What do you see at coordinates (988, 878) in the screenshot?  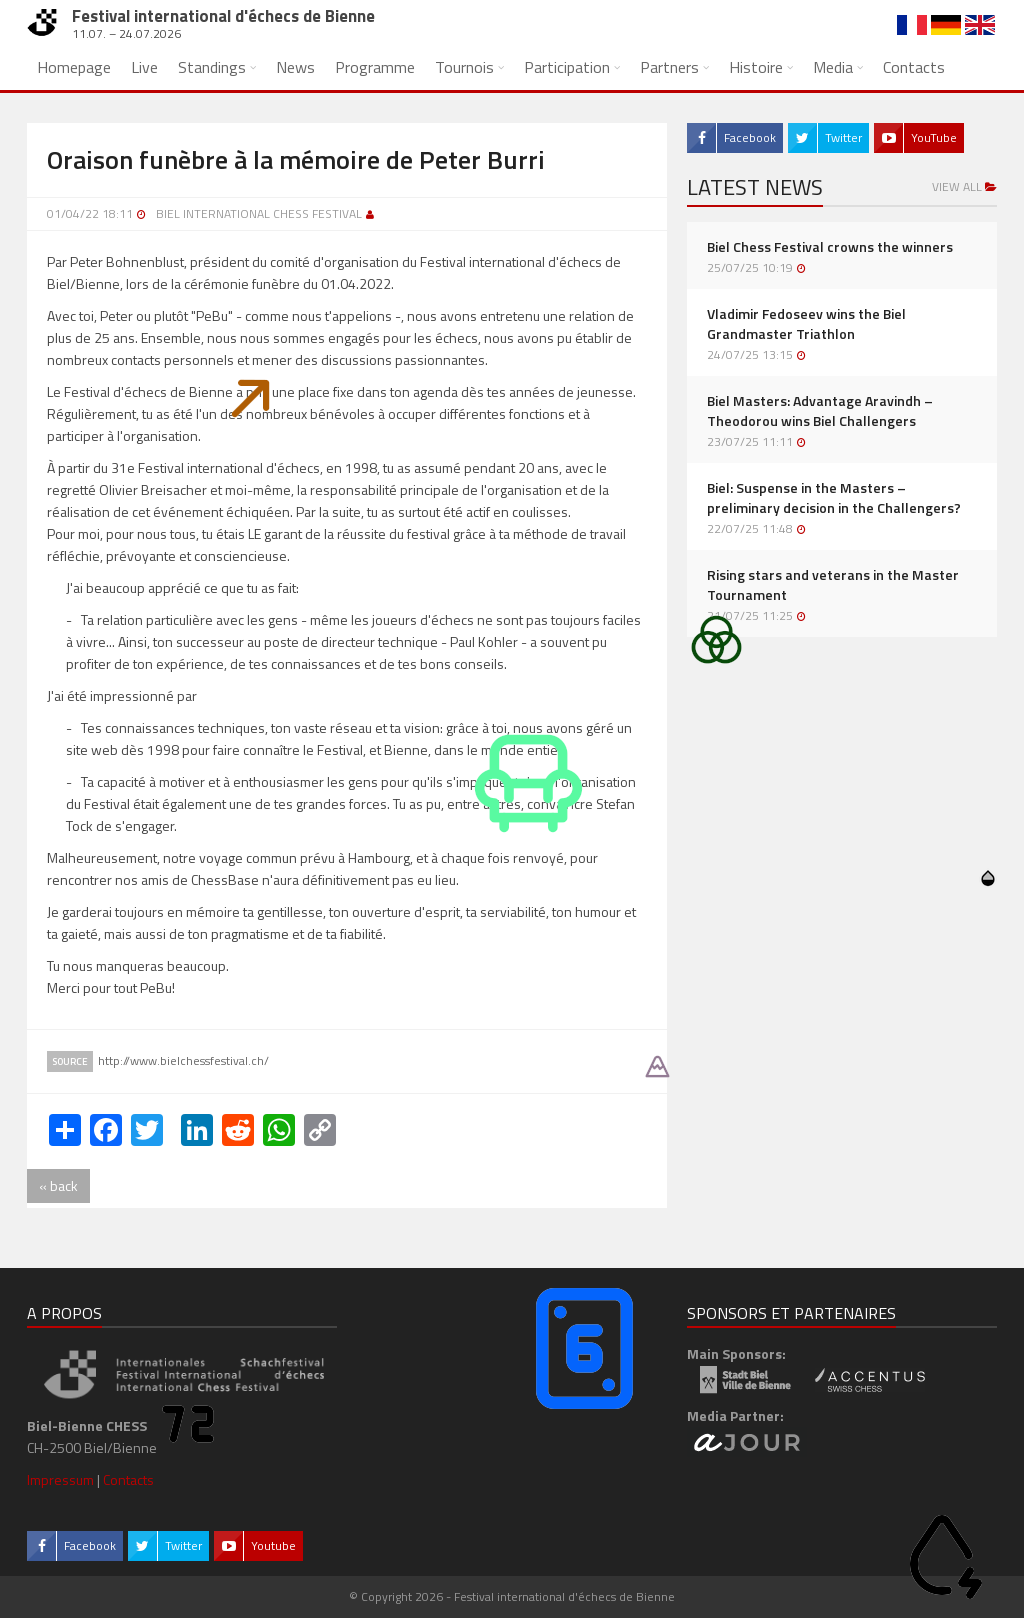 I see `adjust opacity or transparency settings` at bounding box center [988, 878].